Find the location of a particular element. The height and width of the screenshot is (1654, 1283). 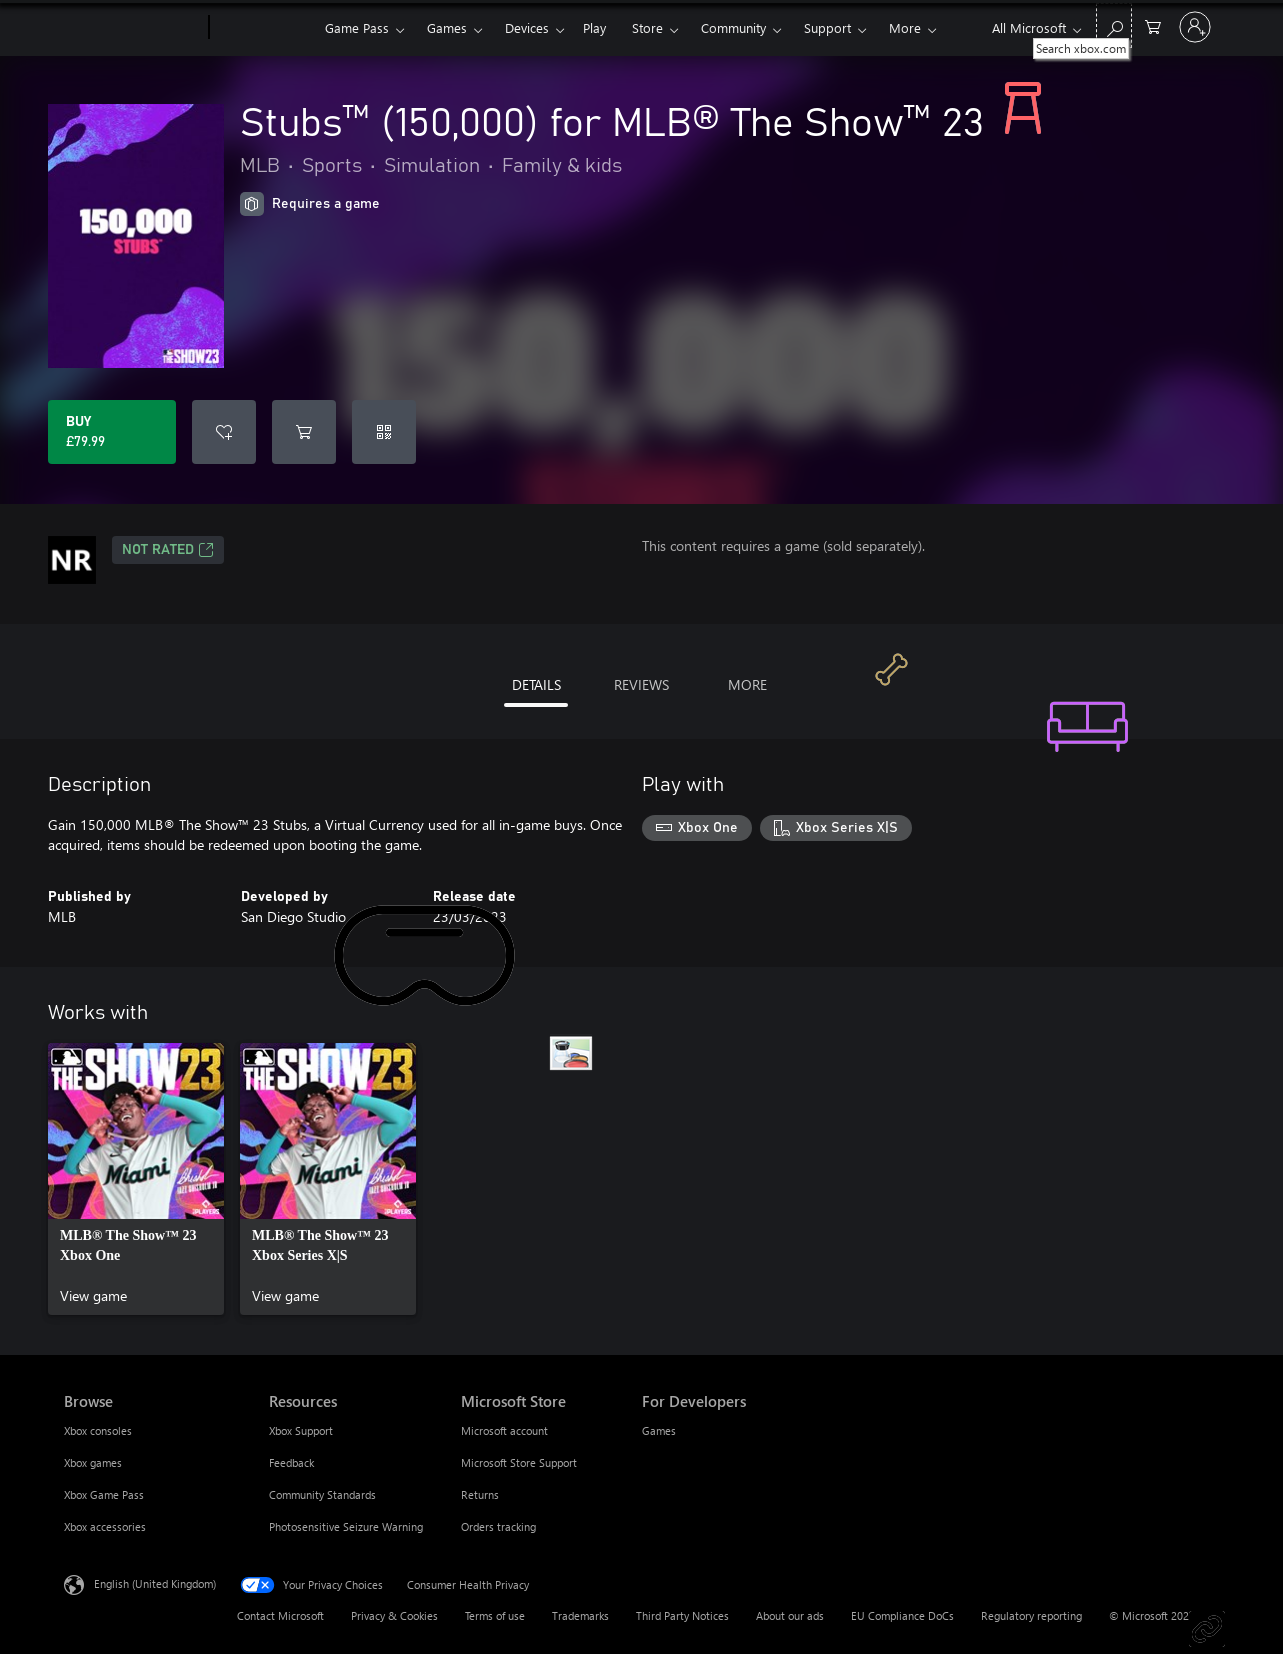

copy or share a link is located at coordinates (1207, 1629).